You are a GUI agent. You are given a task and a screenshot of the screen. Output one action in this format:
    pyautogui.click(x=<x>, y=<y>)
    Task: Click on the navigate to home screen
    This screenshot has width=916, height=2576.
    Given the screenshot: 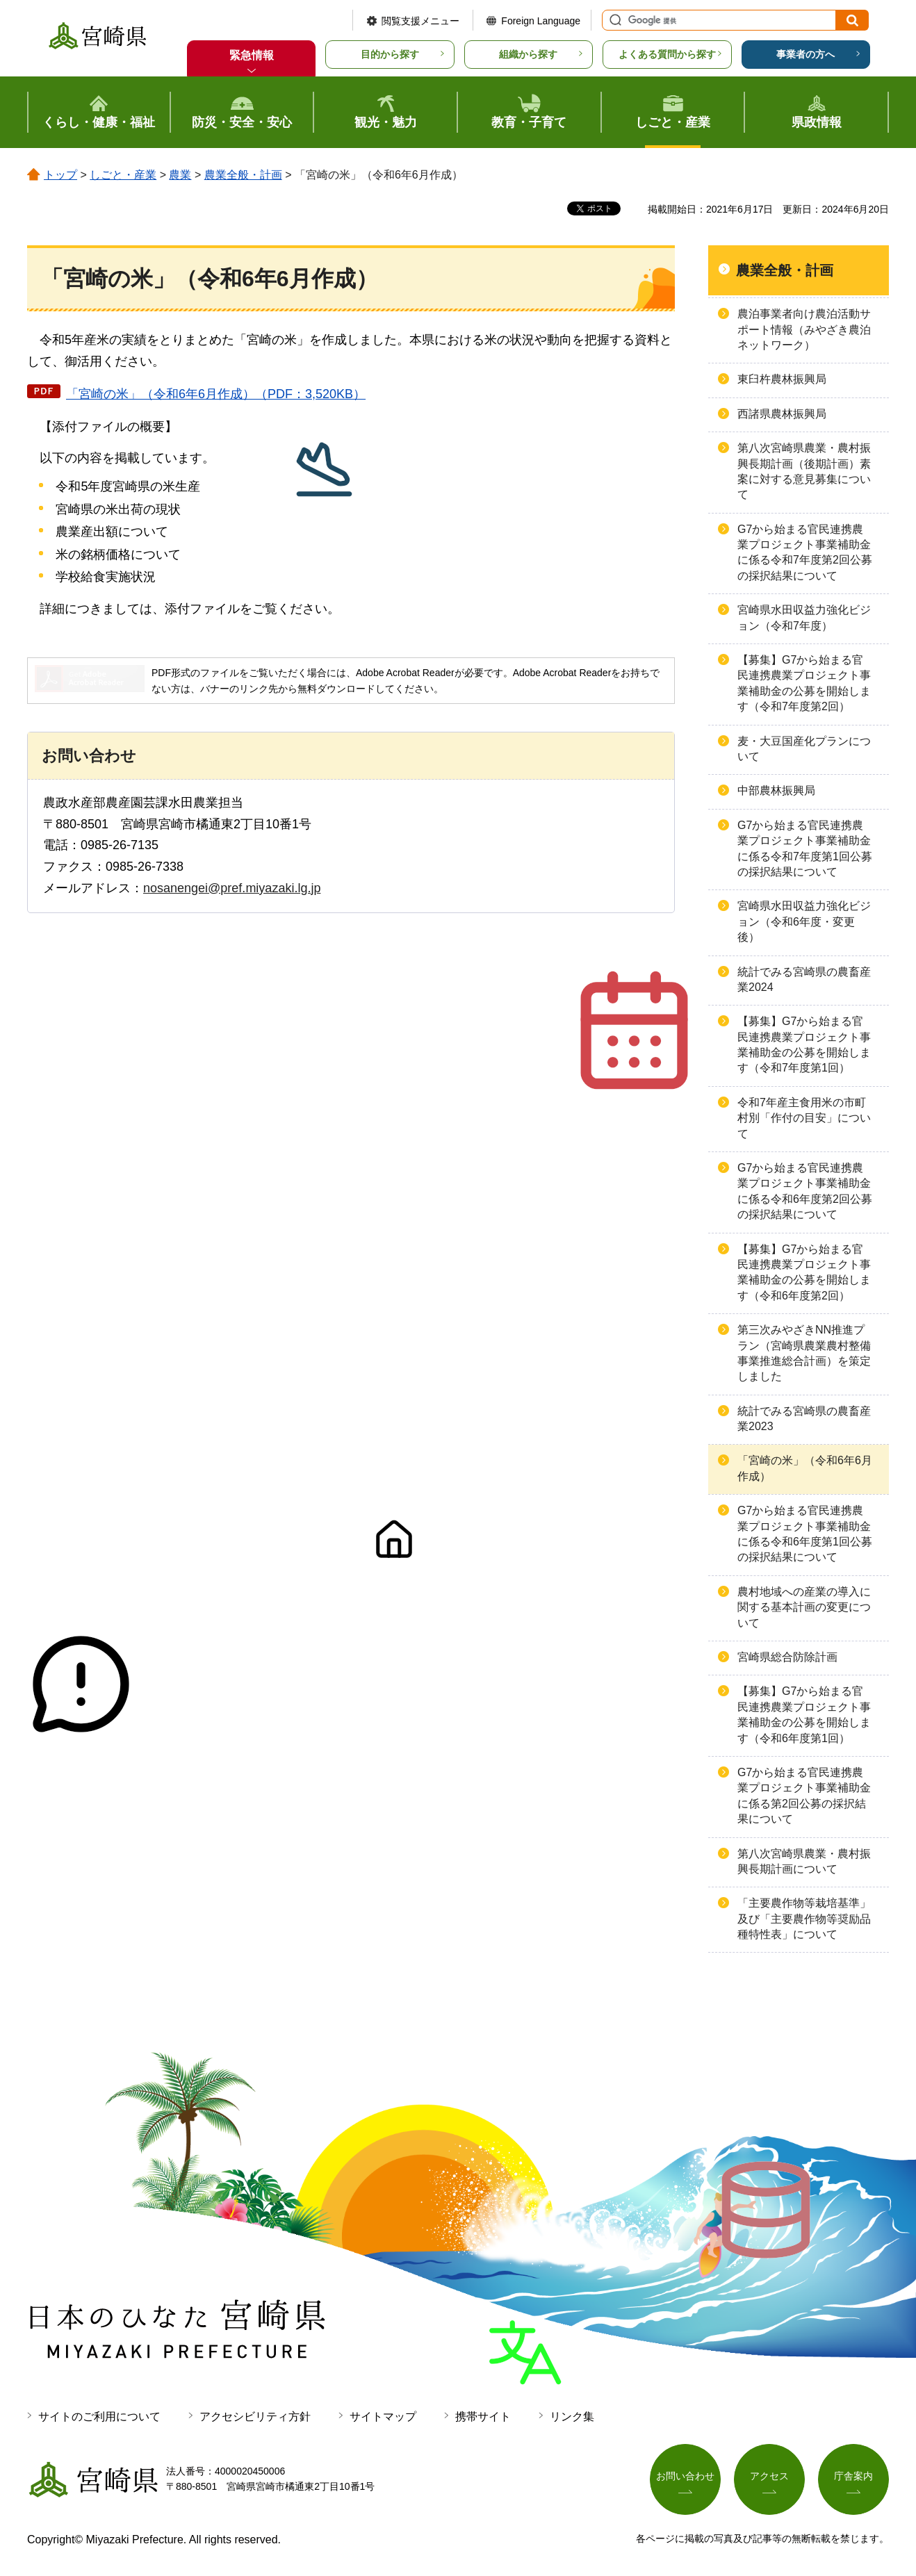 What is the action you would take?
    pyautogui.click(x=394, y=1540)
    